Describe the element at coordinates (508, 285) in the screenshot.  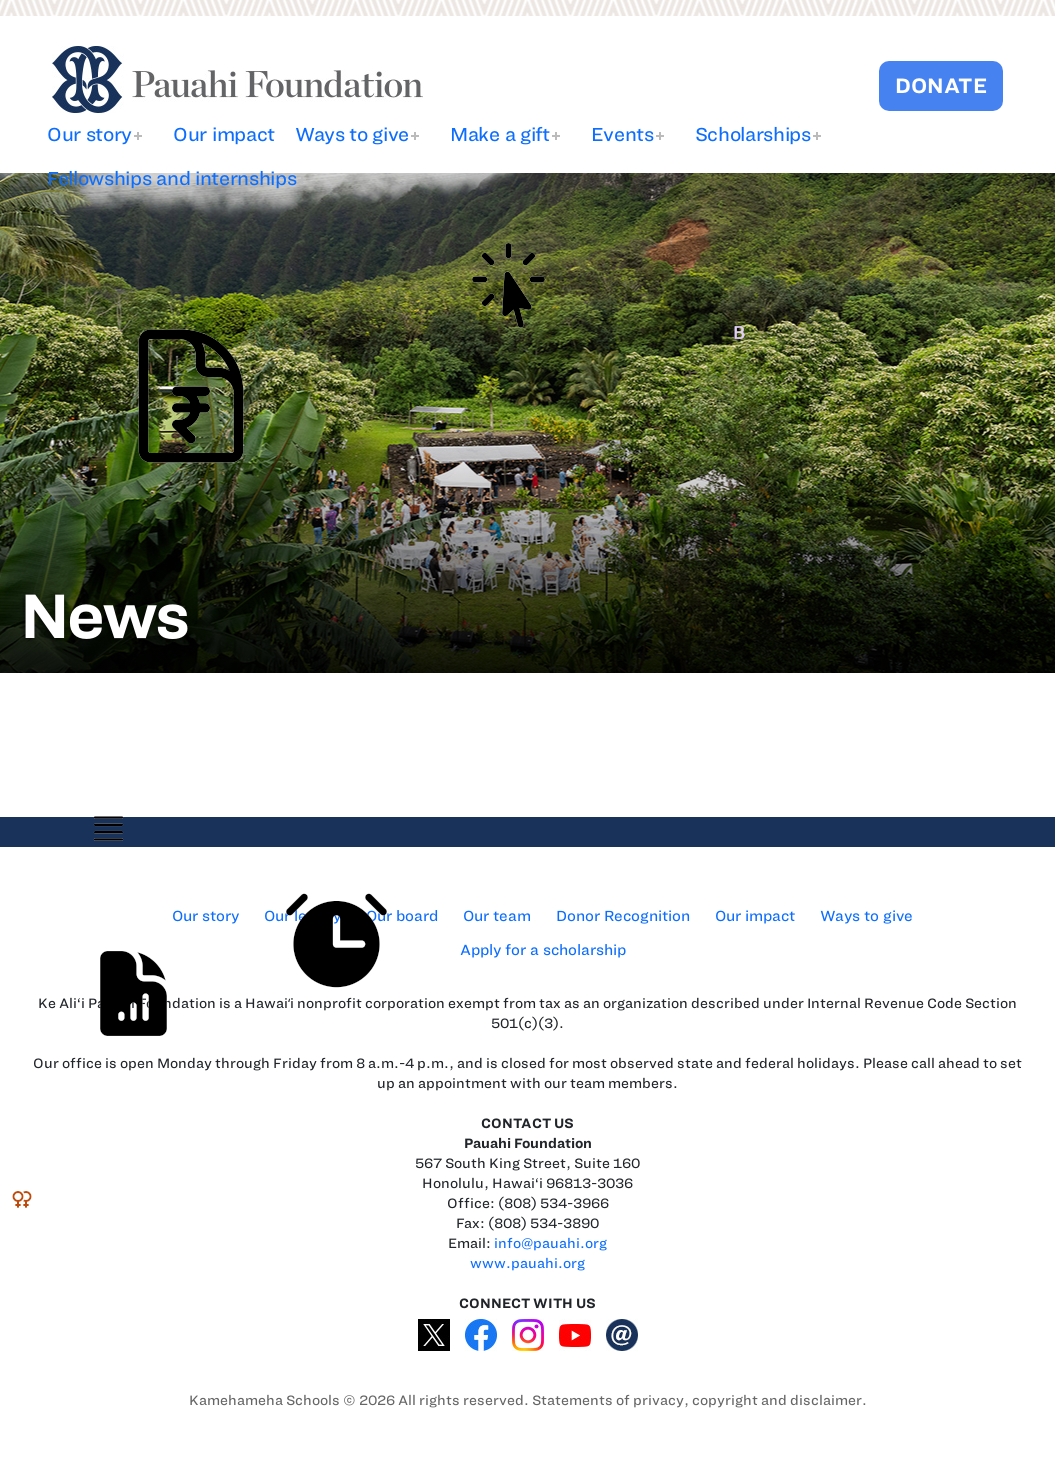
I see `click or tap interaction indicator` at that location.